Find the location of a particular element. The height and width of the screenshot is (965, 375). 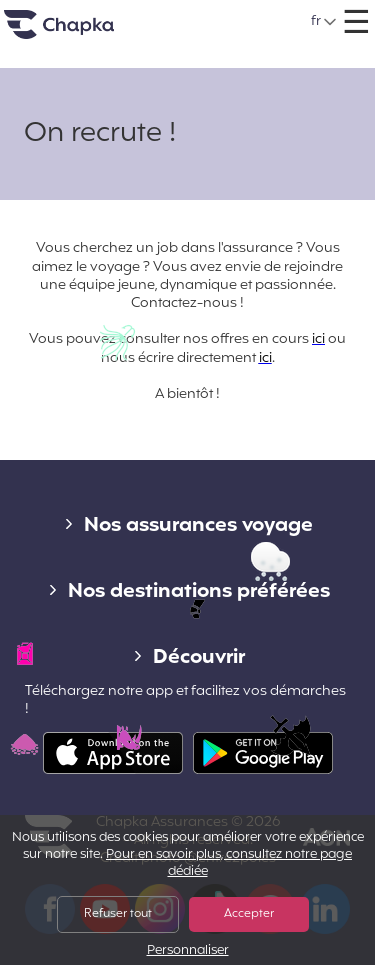

select elbow pad equipment for your character is located at coordinates (196, 609).